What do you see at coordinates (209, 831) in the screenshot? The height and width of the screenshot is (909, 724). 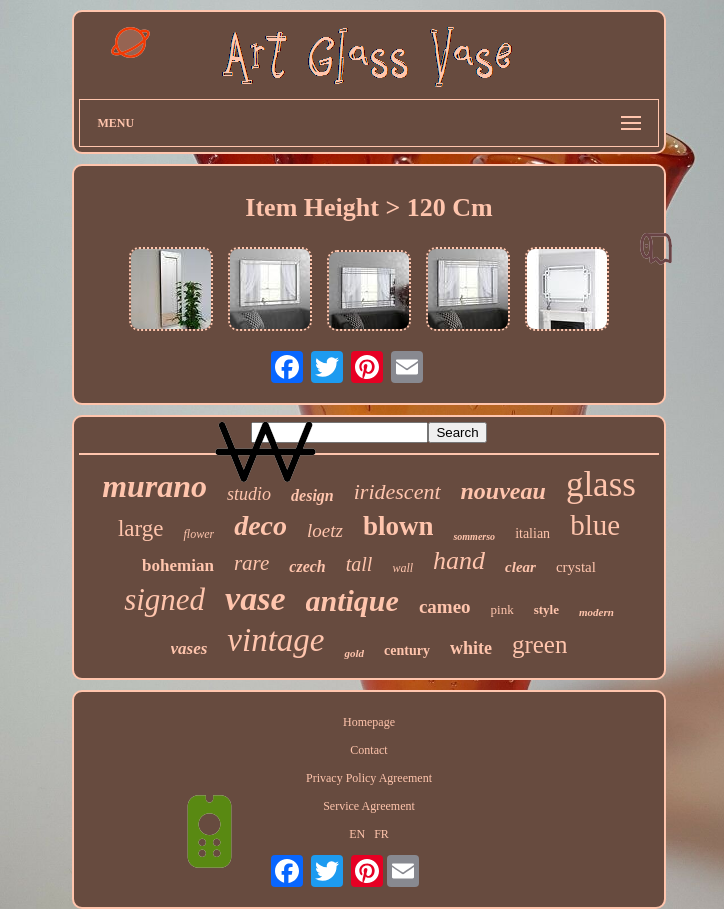 I see `control a connected device remotely` at bounding box center [209, 831].